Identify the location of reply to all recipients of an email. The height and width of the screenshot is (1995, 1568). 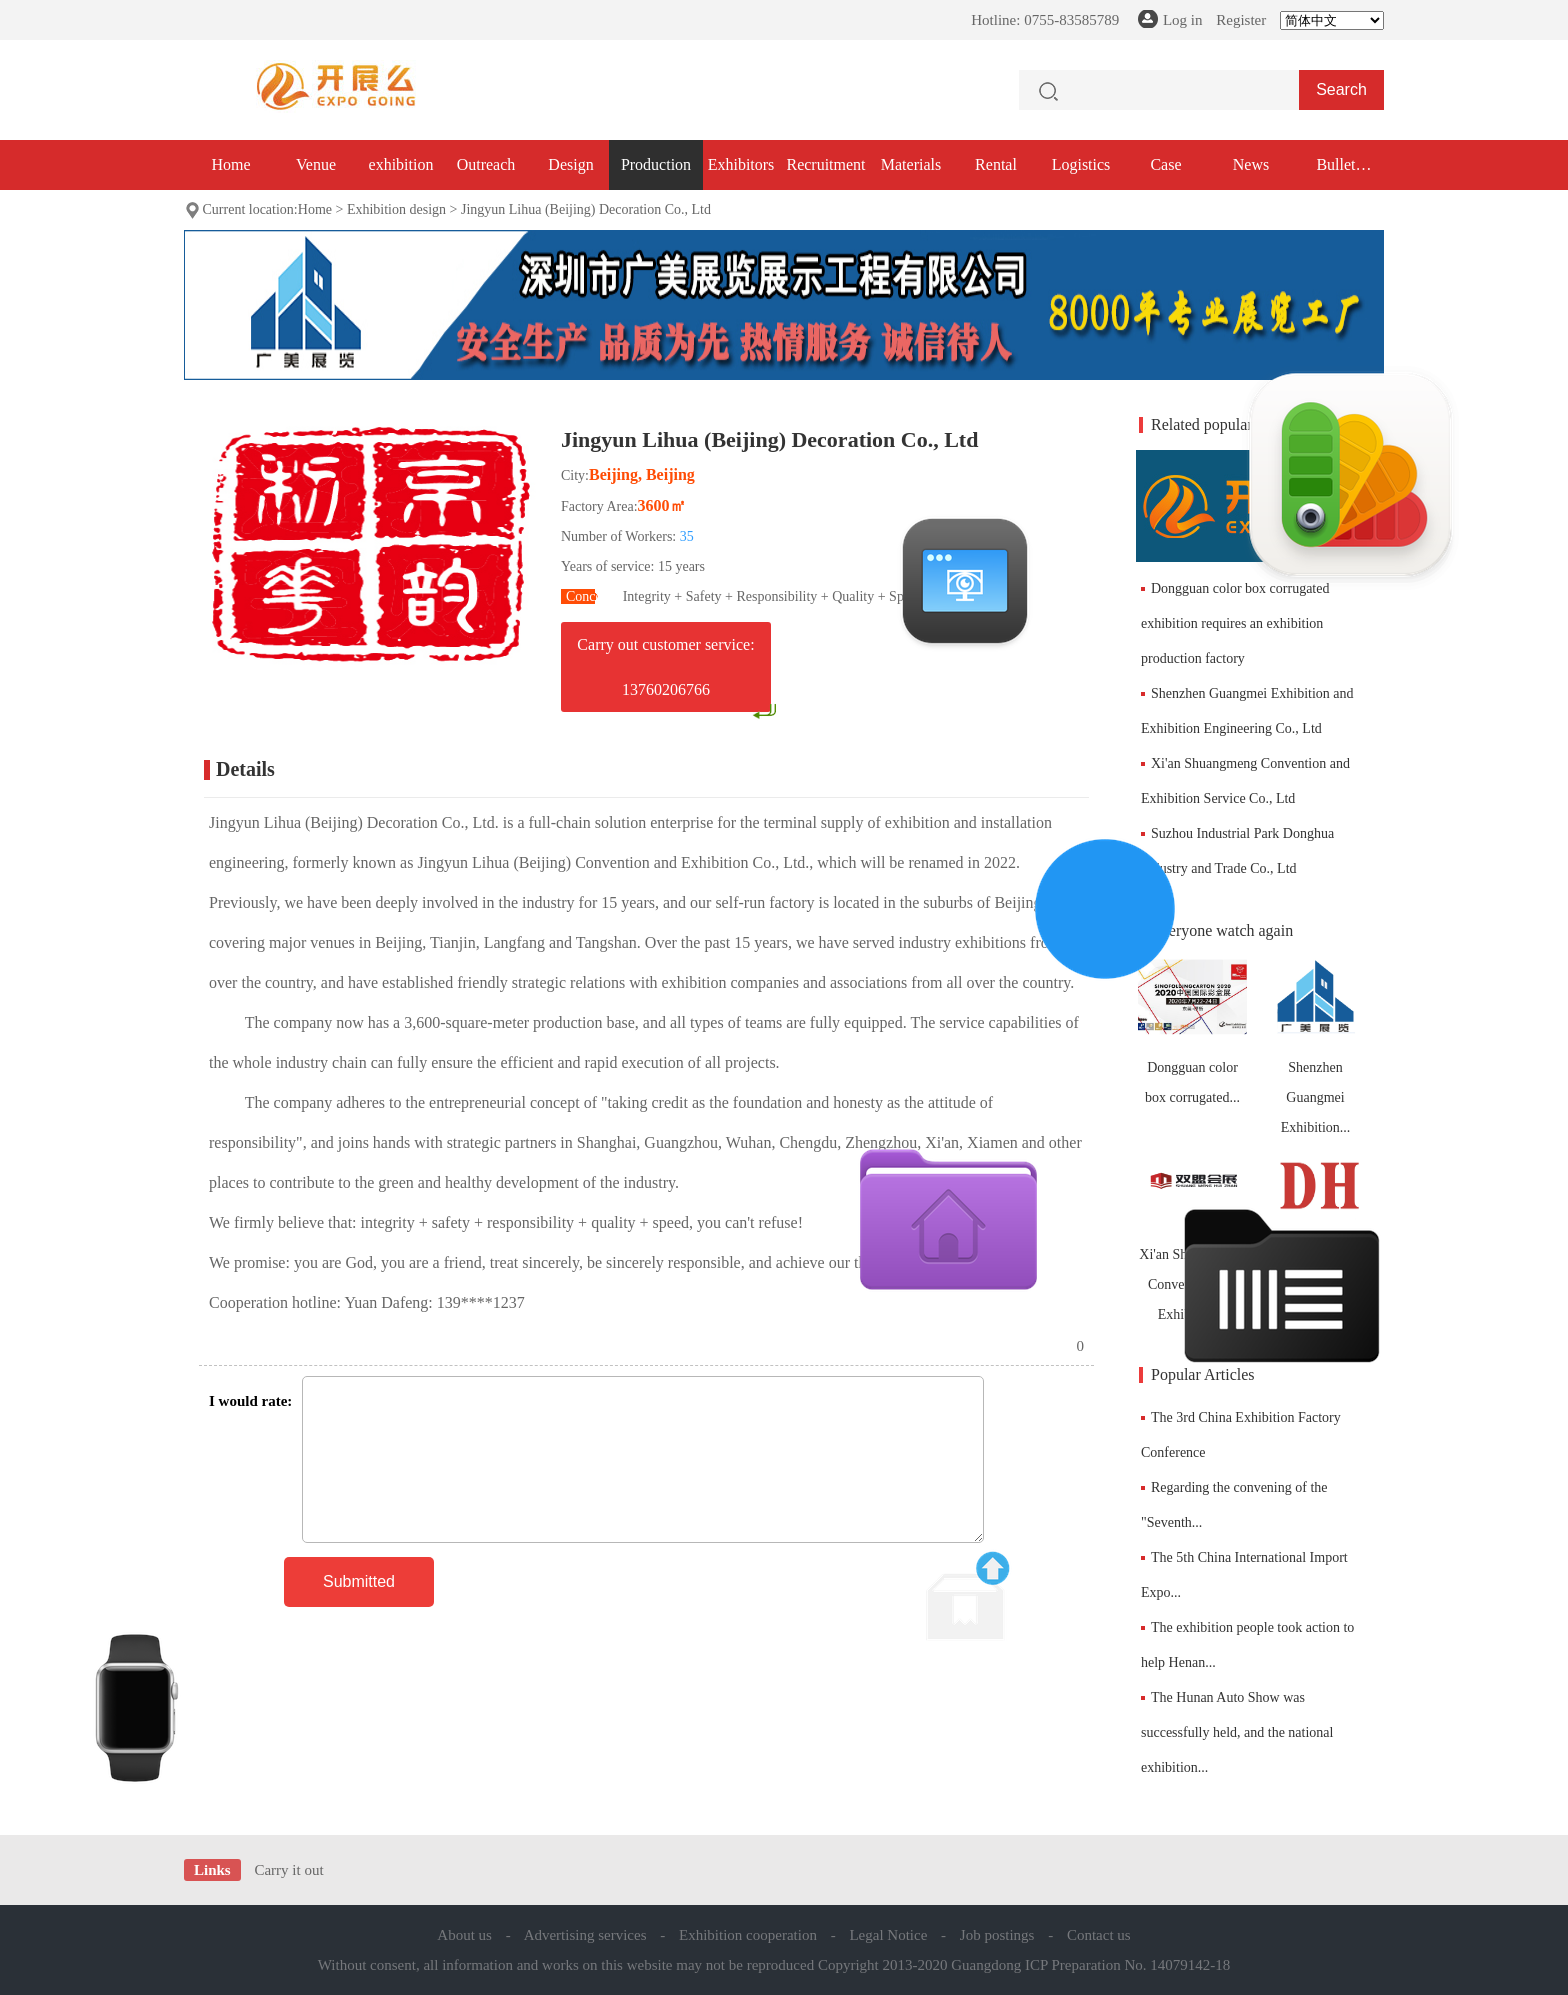
(764, 710).